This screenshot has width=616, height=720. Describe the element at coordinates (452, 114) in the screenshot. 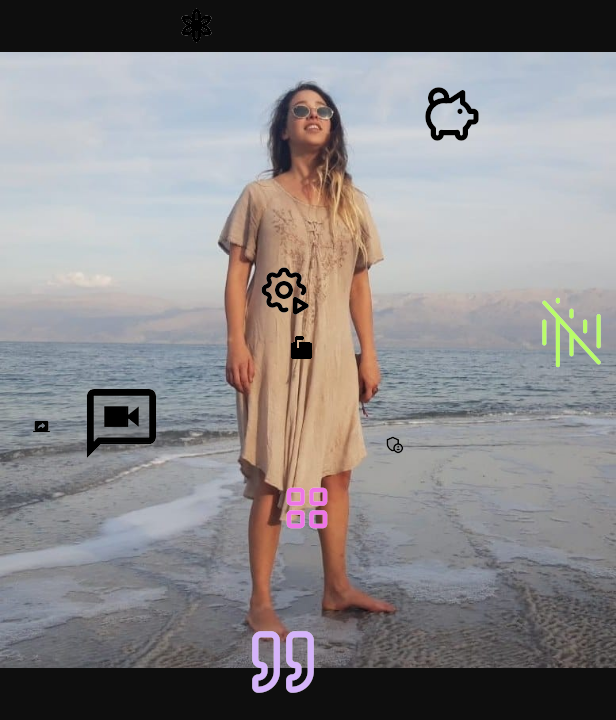

I see `view your savings account` at that location.